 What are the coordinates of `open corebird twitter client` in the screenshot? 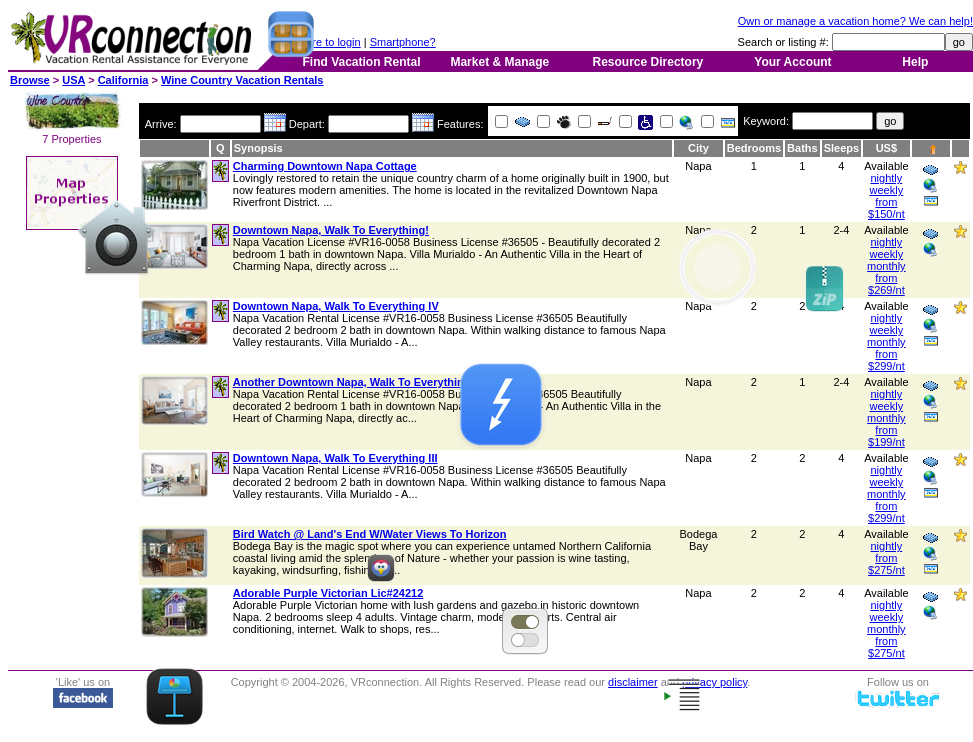 It's located at (381, 568).